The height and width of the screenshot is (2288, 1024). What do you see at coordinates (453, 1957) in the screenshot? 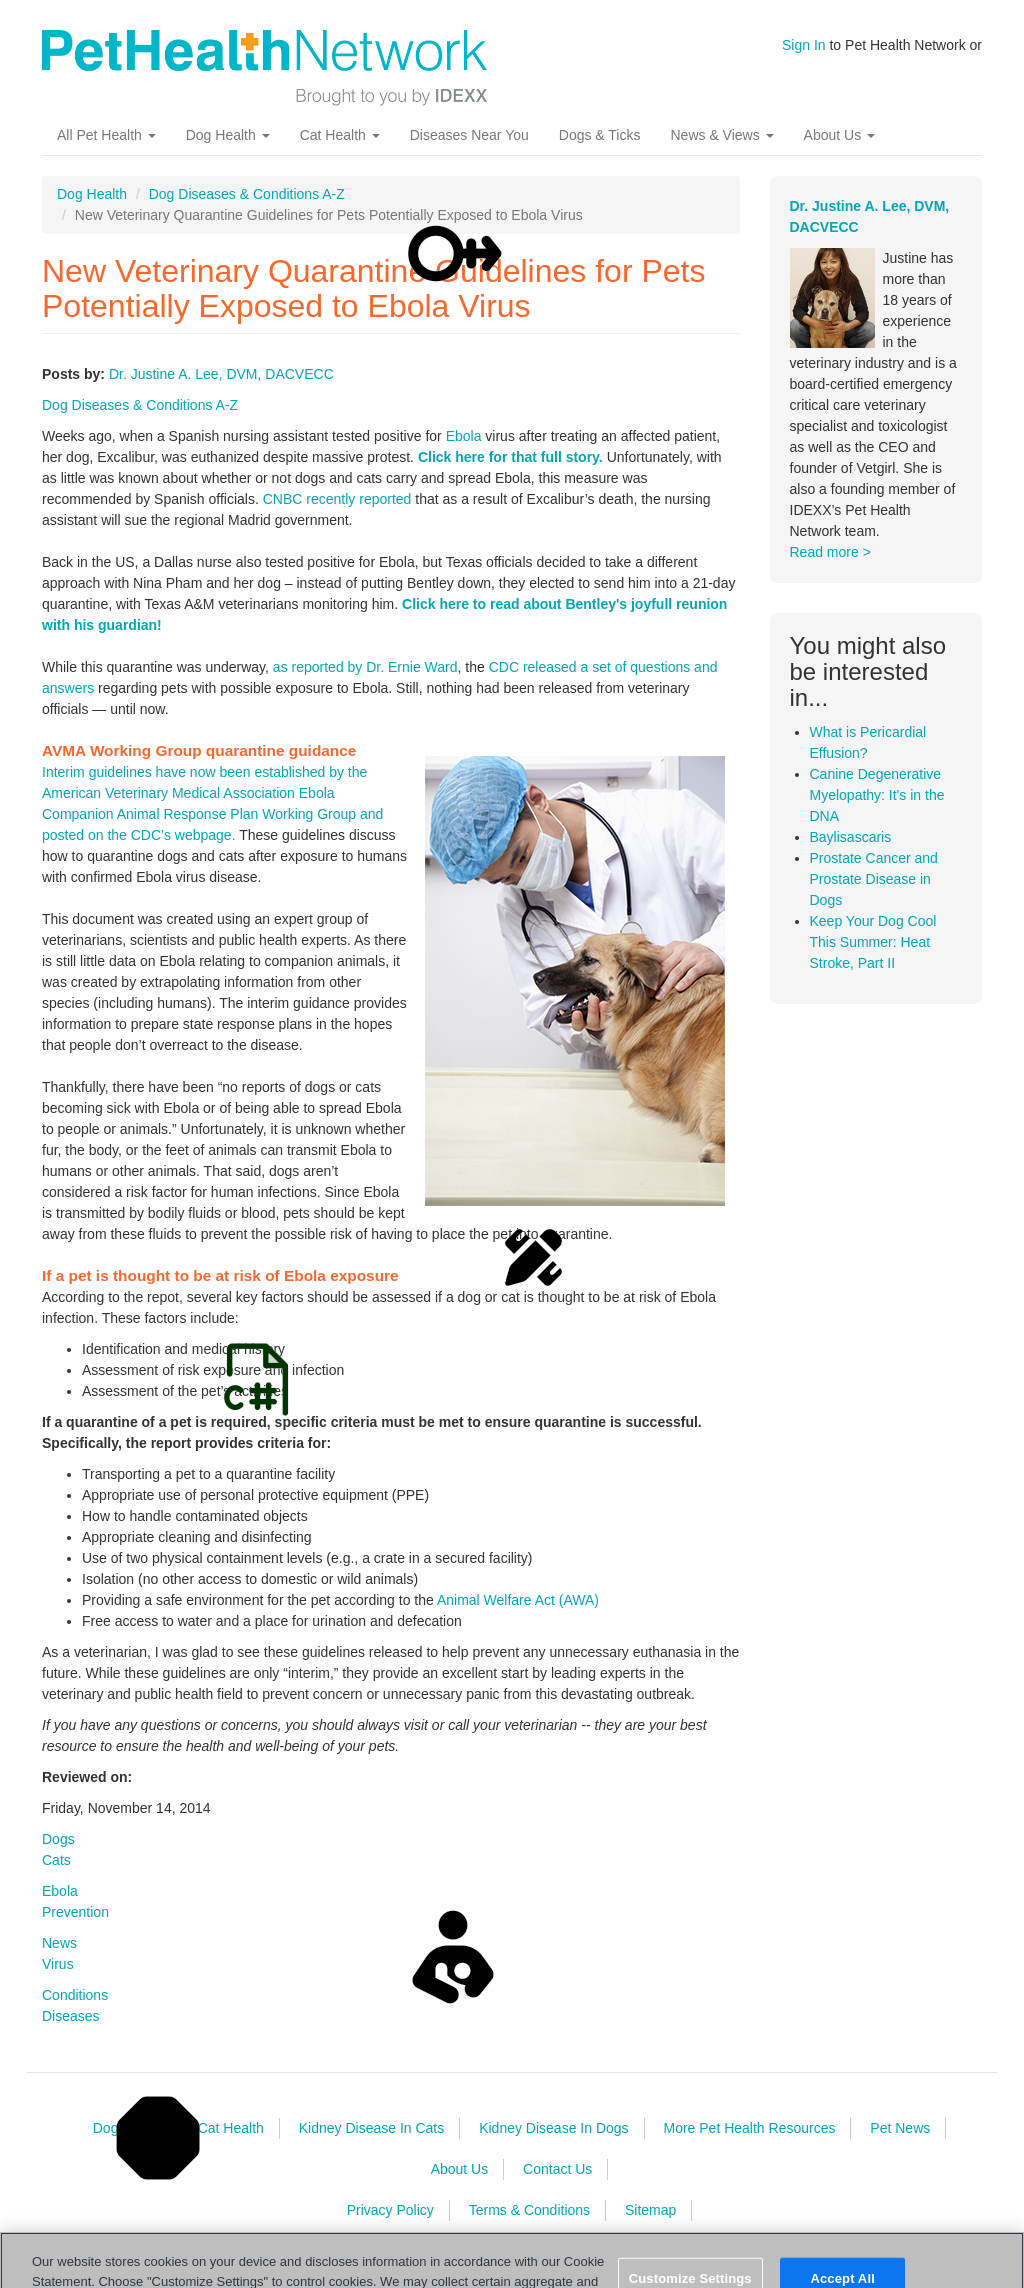
I see `indicates a breastfeeding or nursing room` at bounding box center [453, 1957].